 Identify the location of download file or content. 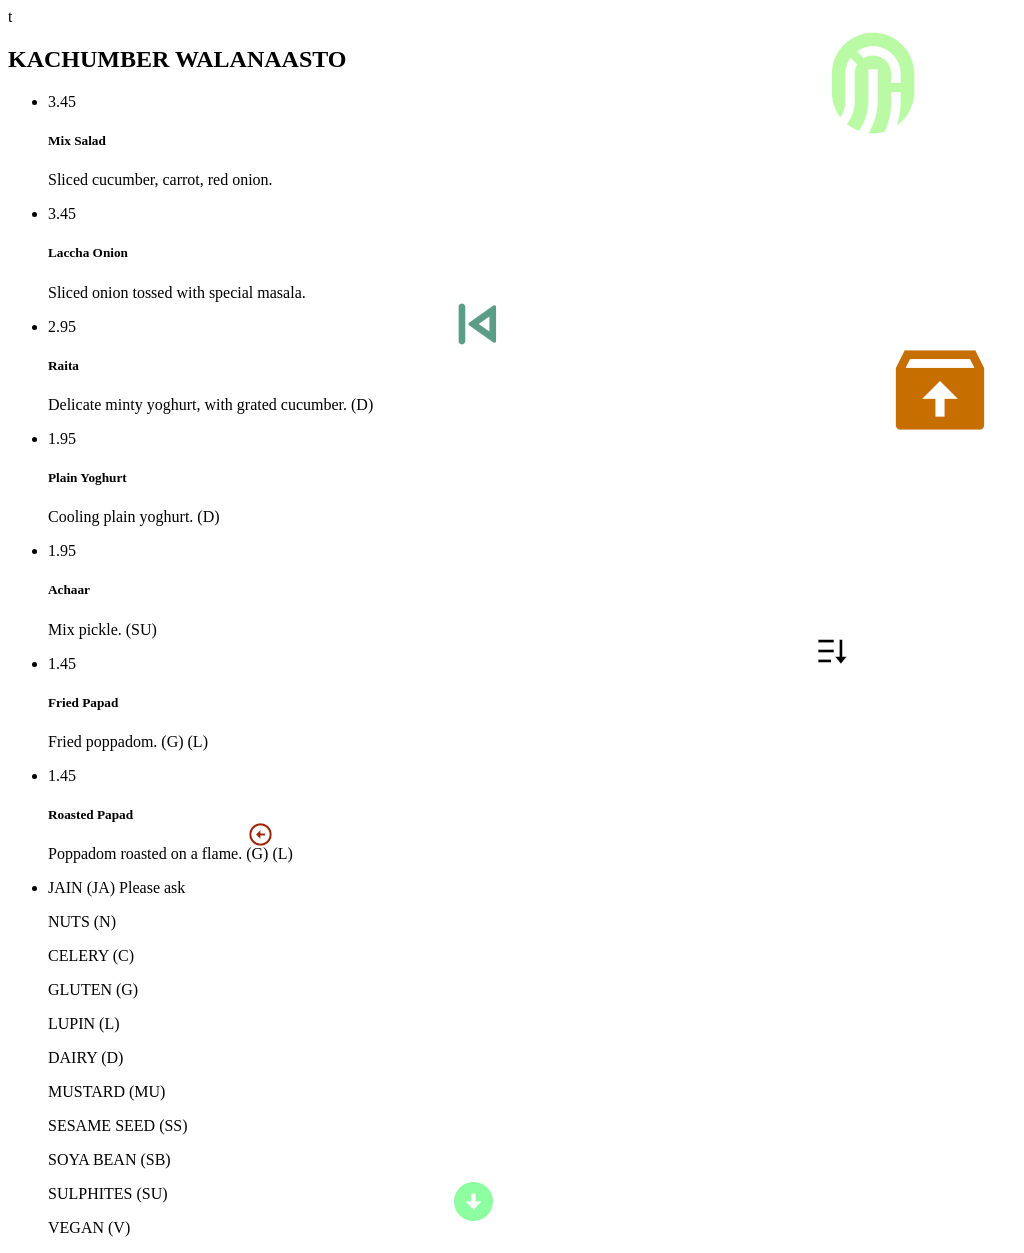
(473, 1201).